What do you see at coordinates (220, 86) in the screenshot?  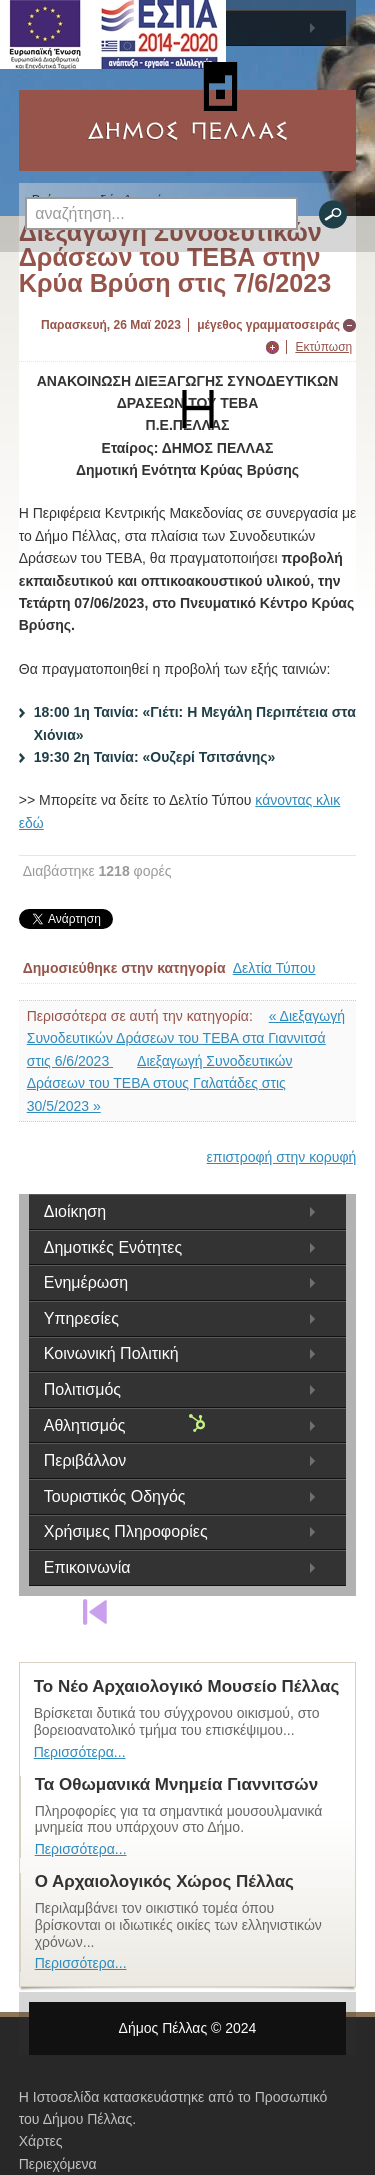 I see `containerd container runtime logo` at bounding box center [220, 86].